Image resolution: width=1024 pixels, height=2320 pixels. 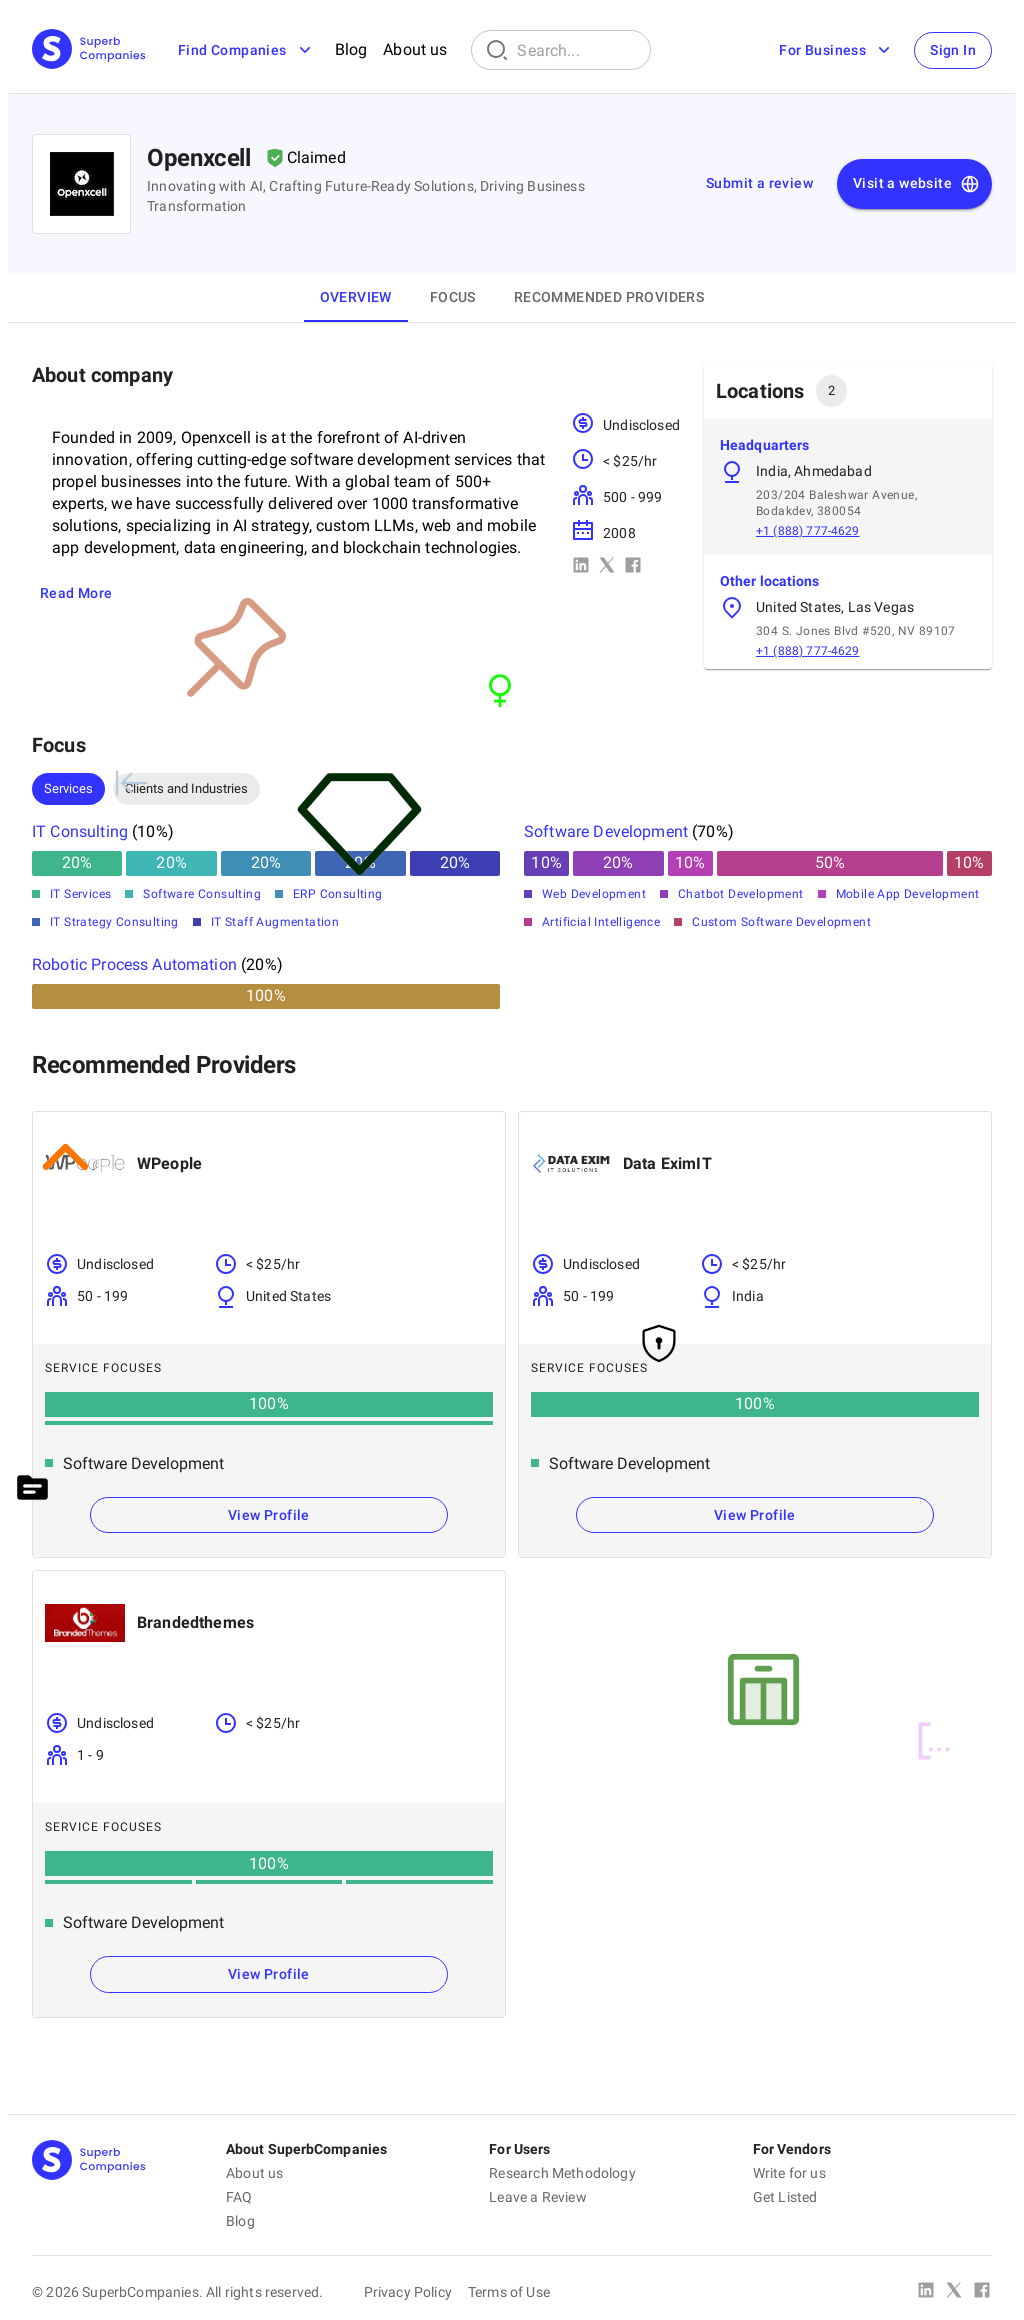 I want to click on indicates ruby programming language, so click(x=359, y=821).